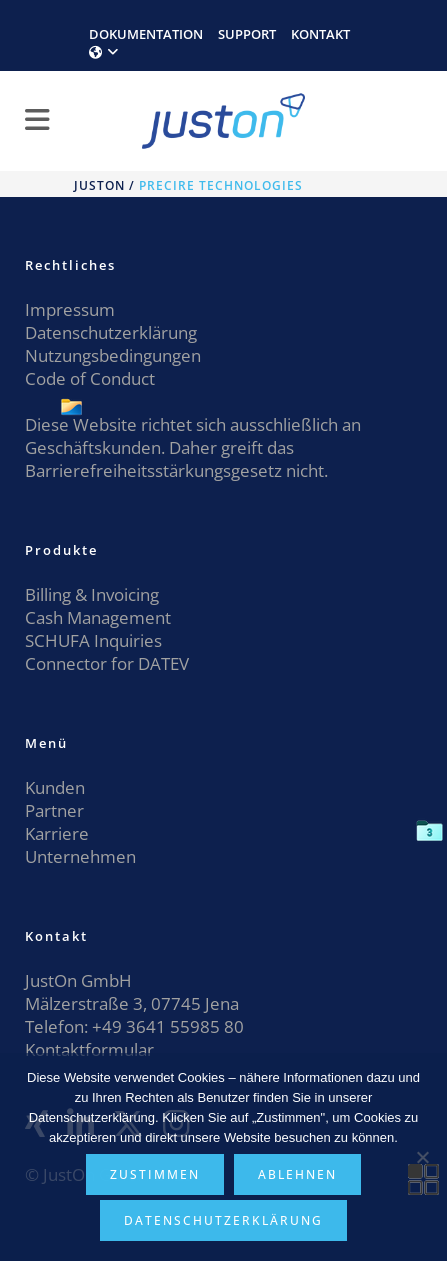  What do you see at coordinates (71, 407) in the screenshot?
I see `open your files folder` at bounding box center [71, 407].